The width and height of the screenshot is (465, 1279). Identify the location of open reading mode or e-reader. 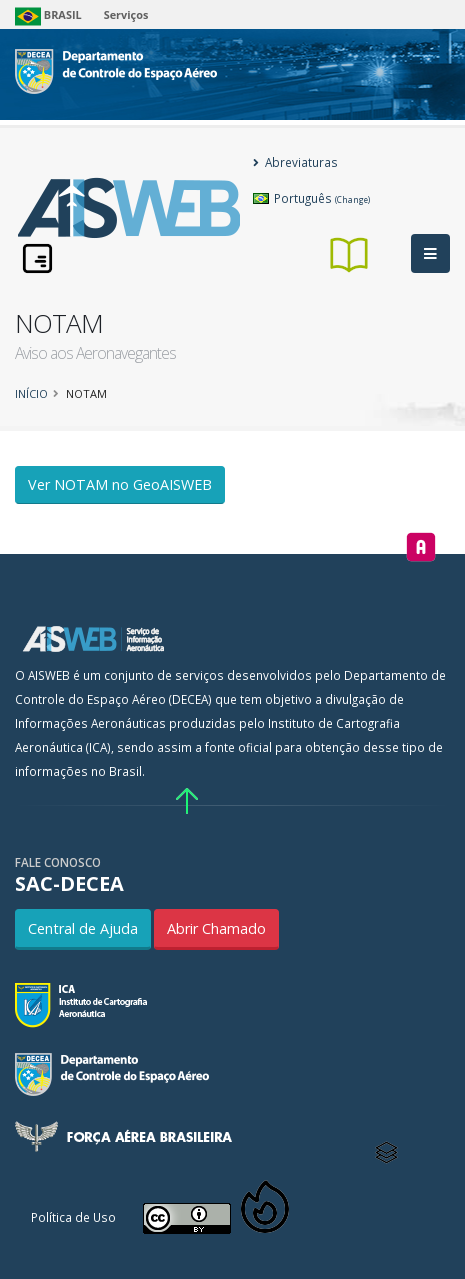
(349, 255).